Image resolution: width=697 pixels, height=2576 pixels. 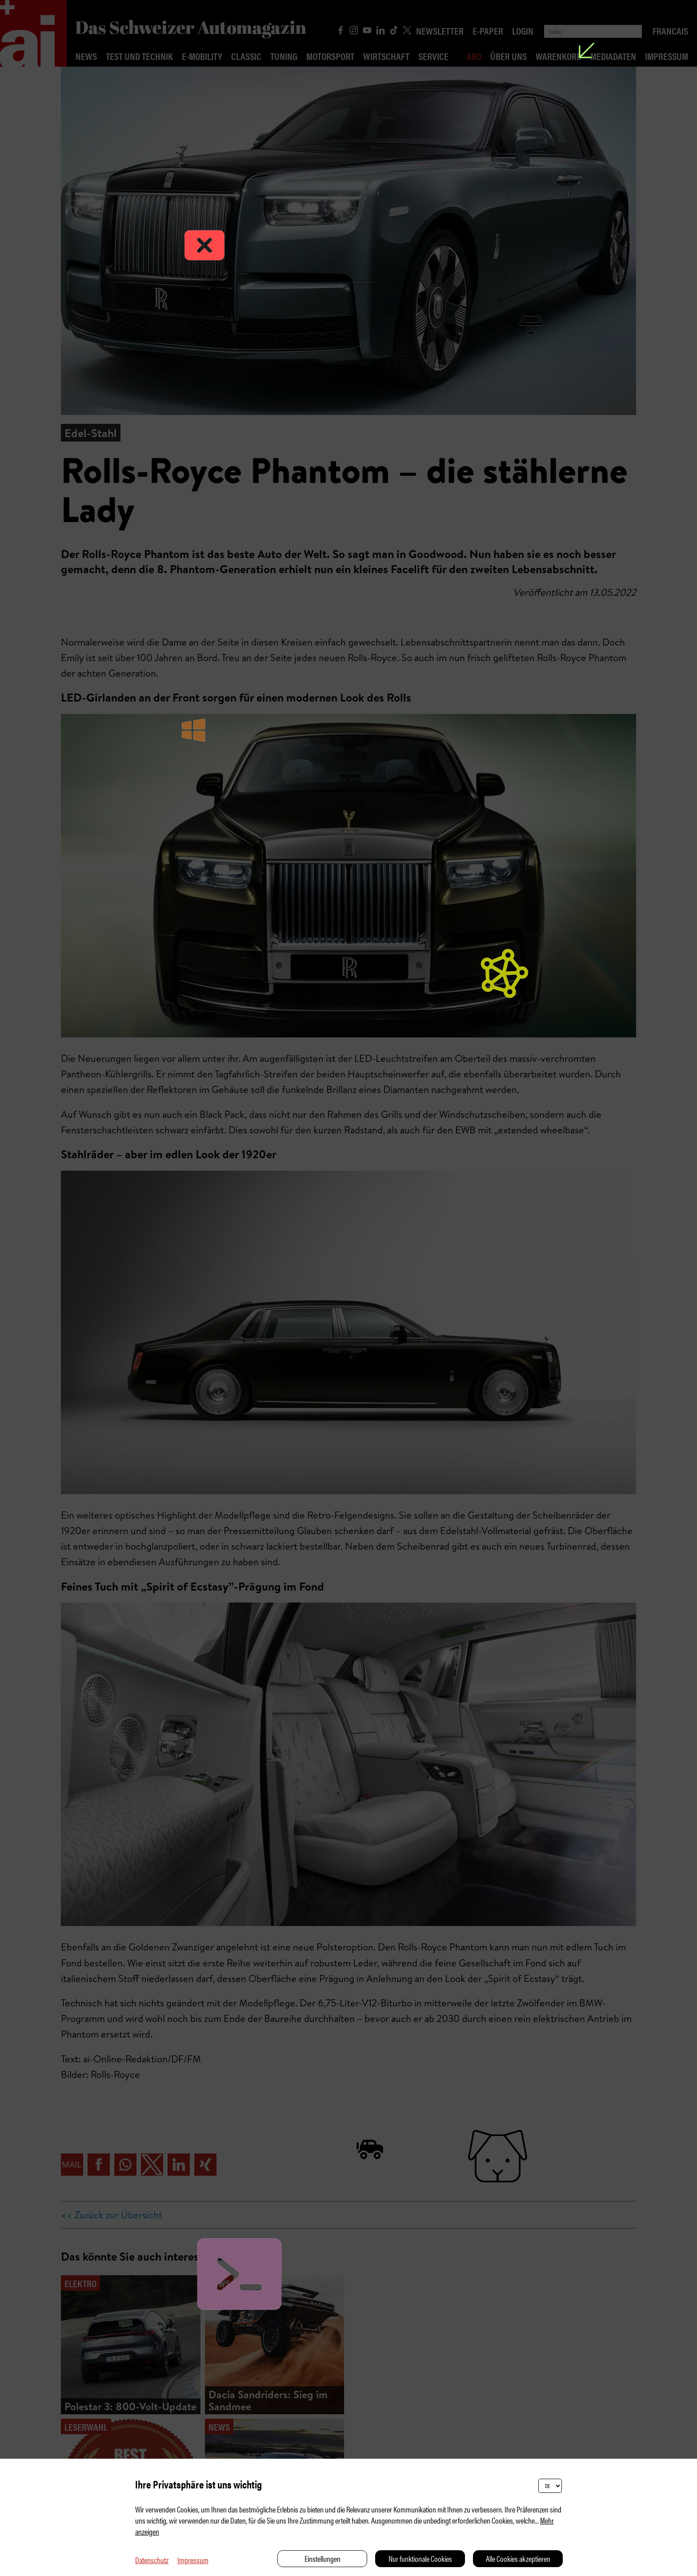 I want to click on select SUV as vehicle type, so click(x=370, y=2149).